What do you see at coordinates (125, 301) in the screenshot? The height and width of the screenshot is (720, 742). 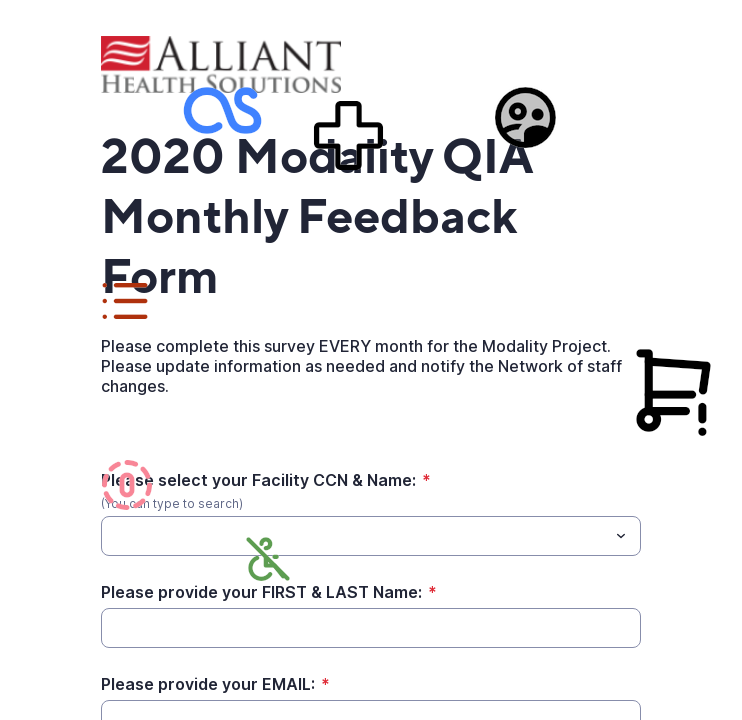 I see `view items in list format` at bounding box center [125, 301].